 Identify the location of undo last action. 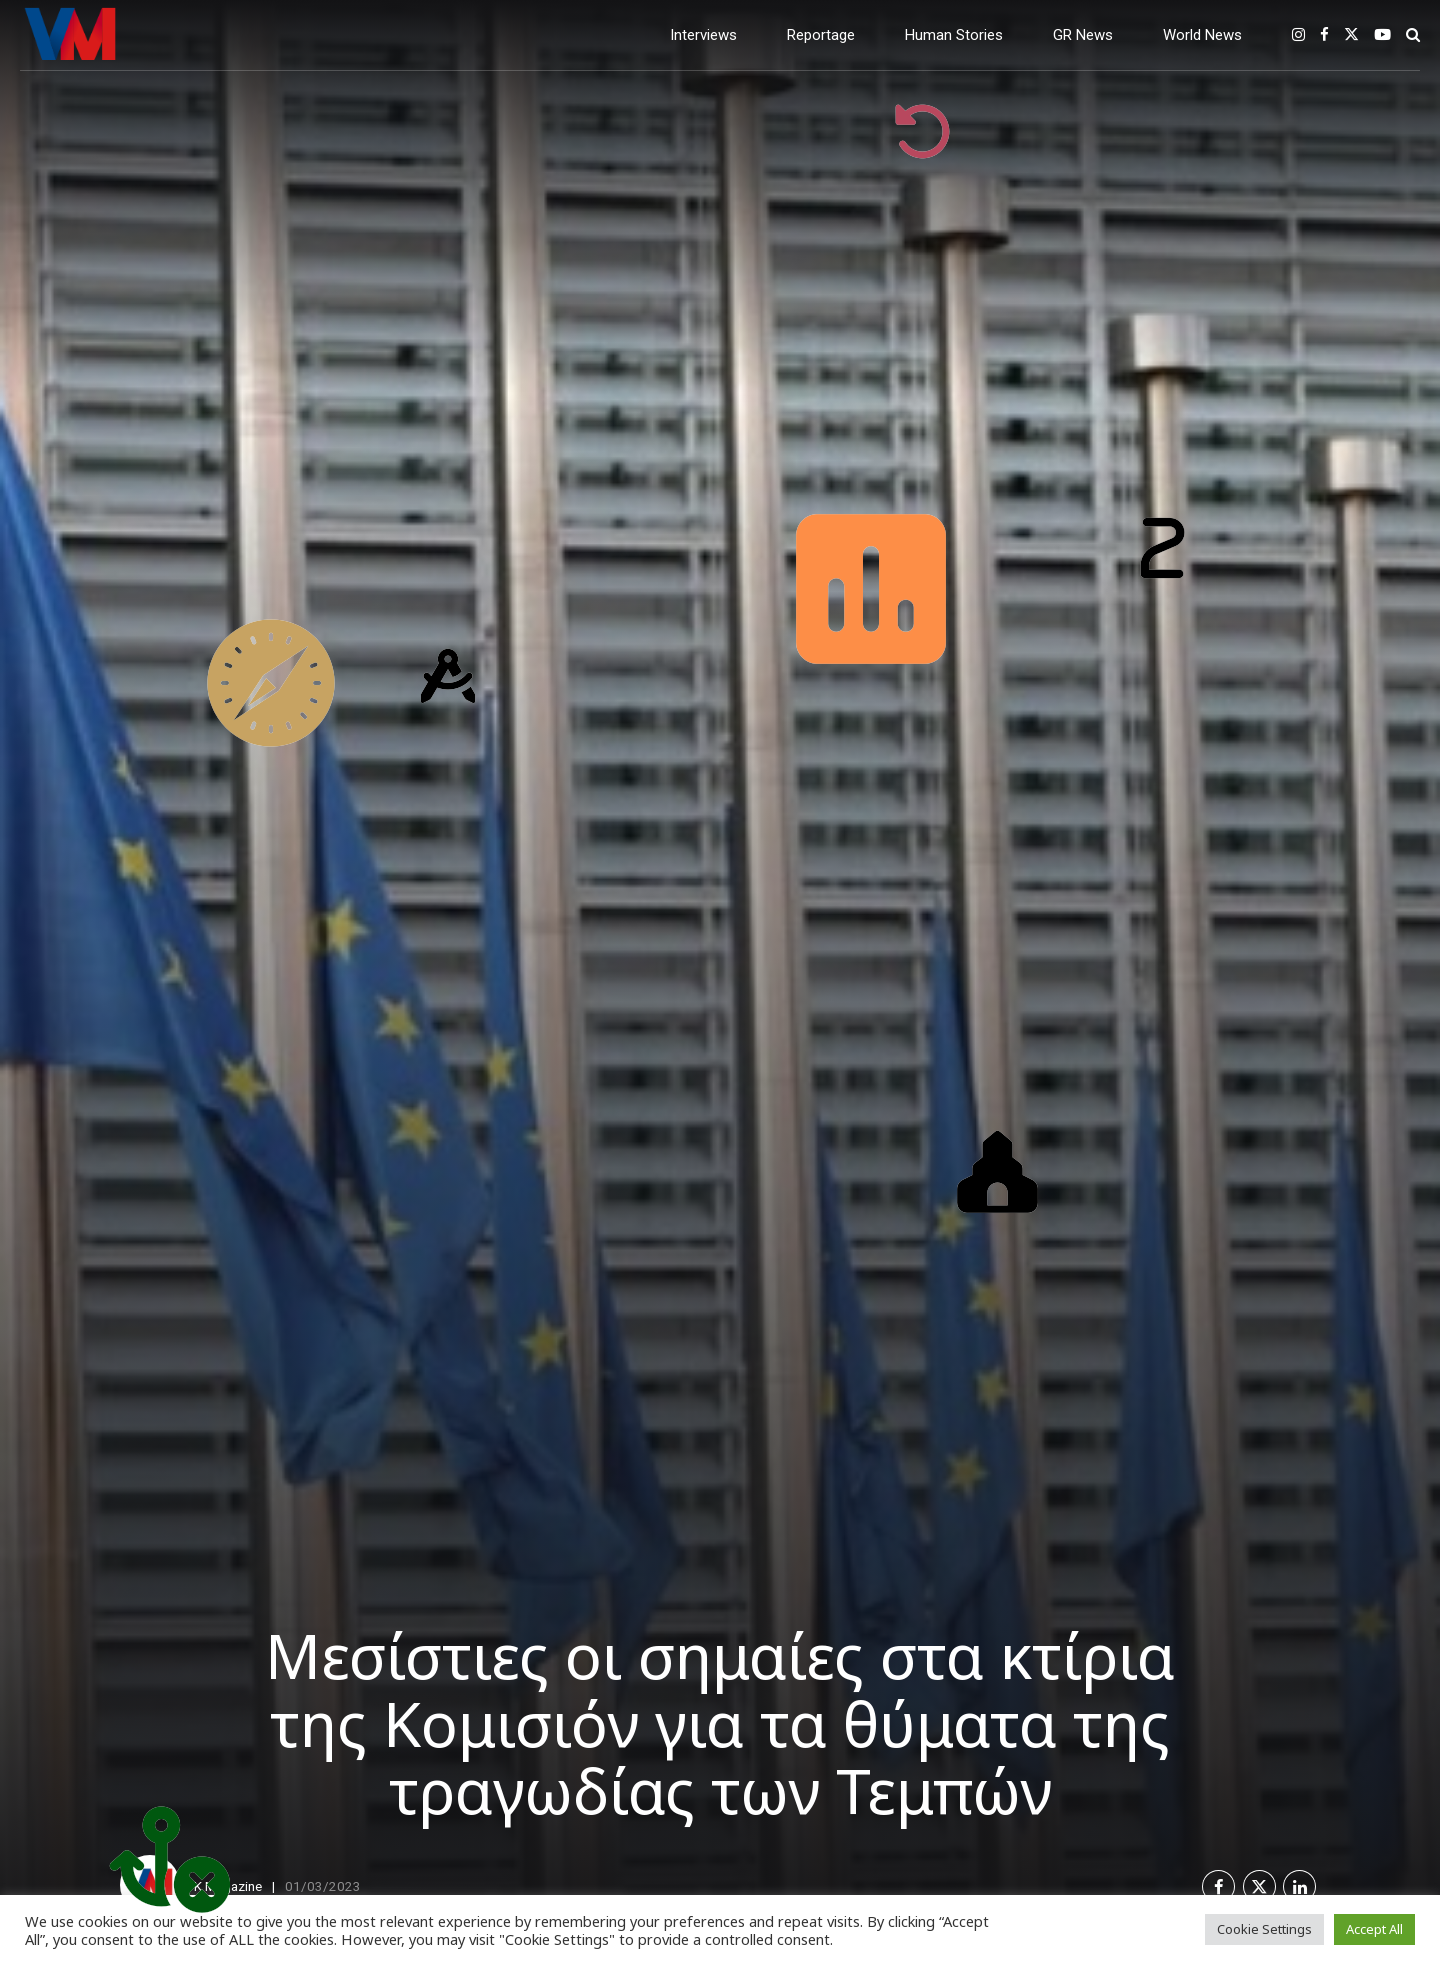
(922, 131).